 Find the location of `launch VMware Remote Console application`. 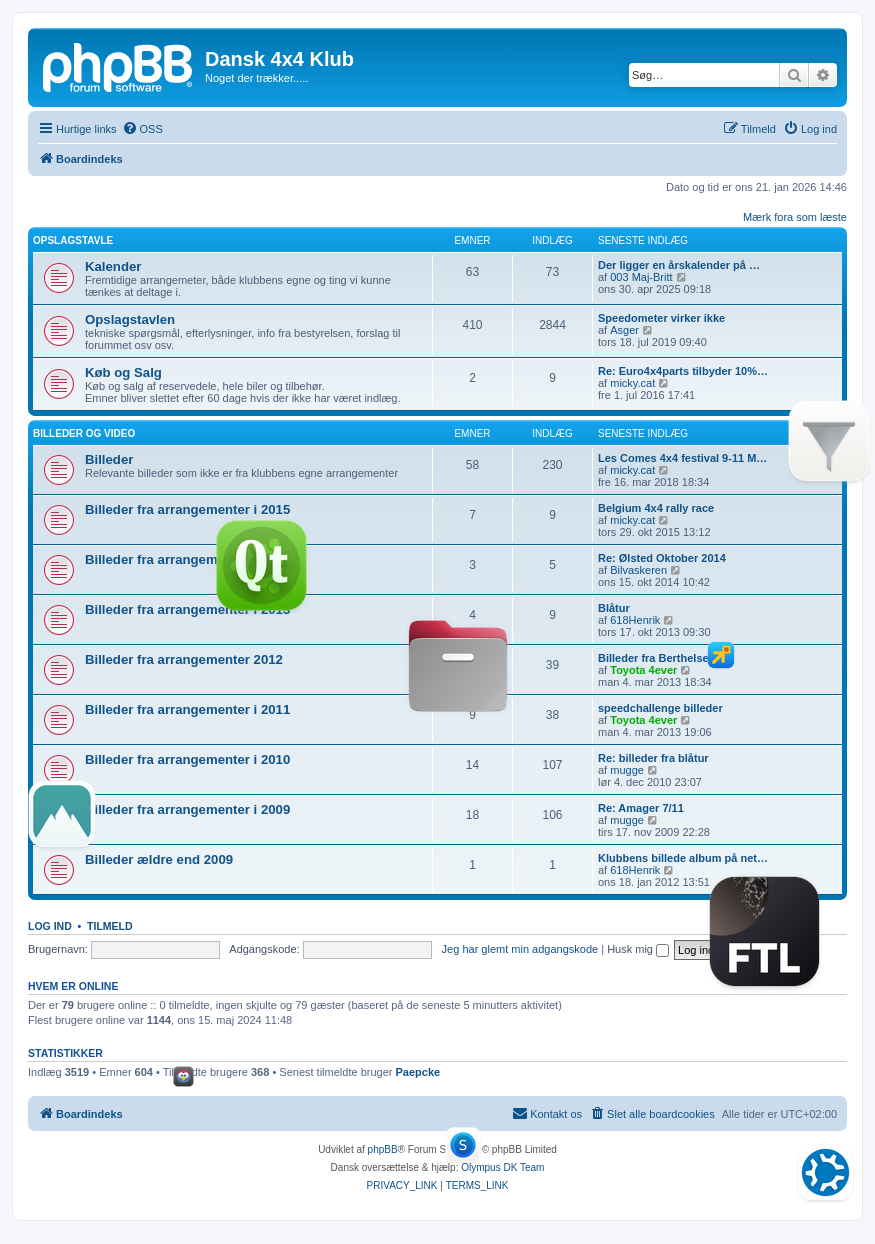

launch VMware Remote Console application is located at coordinates (721, 655).